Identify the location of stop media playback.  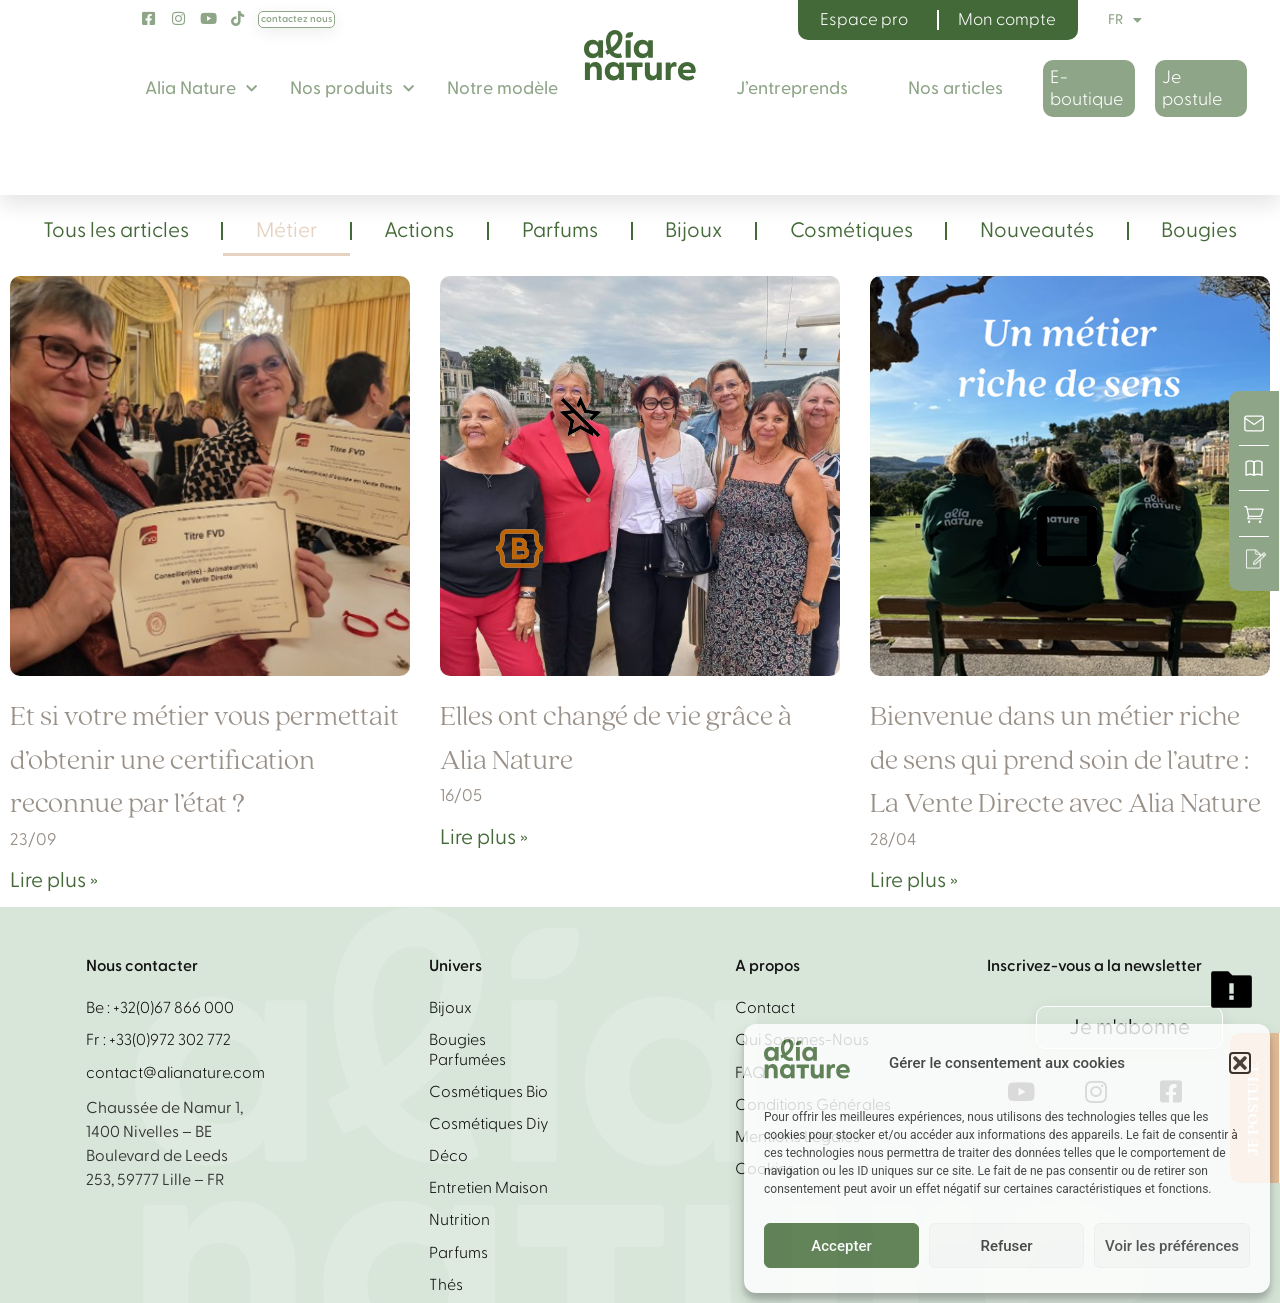
(1067, 536).